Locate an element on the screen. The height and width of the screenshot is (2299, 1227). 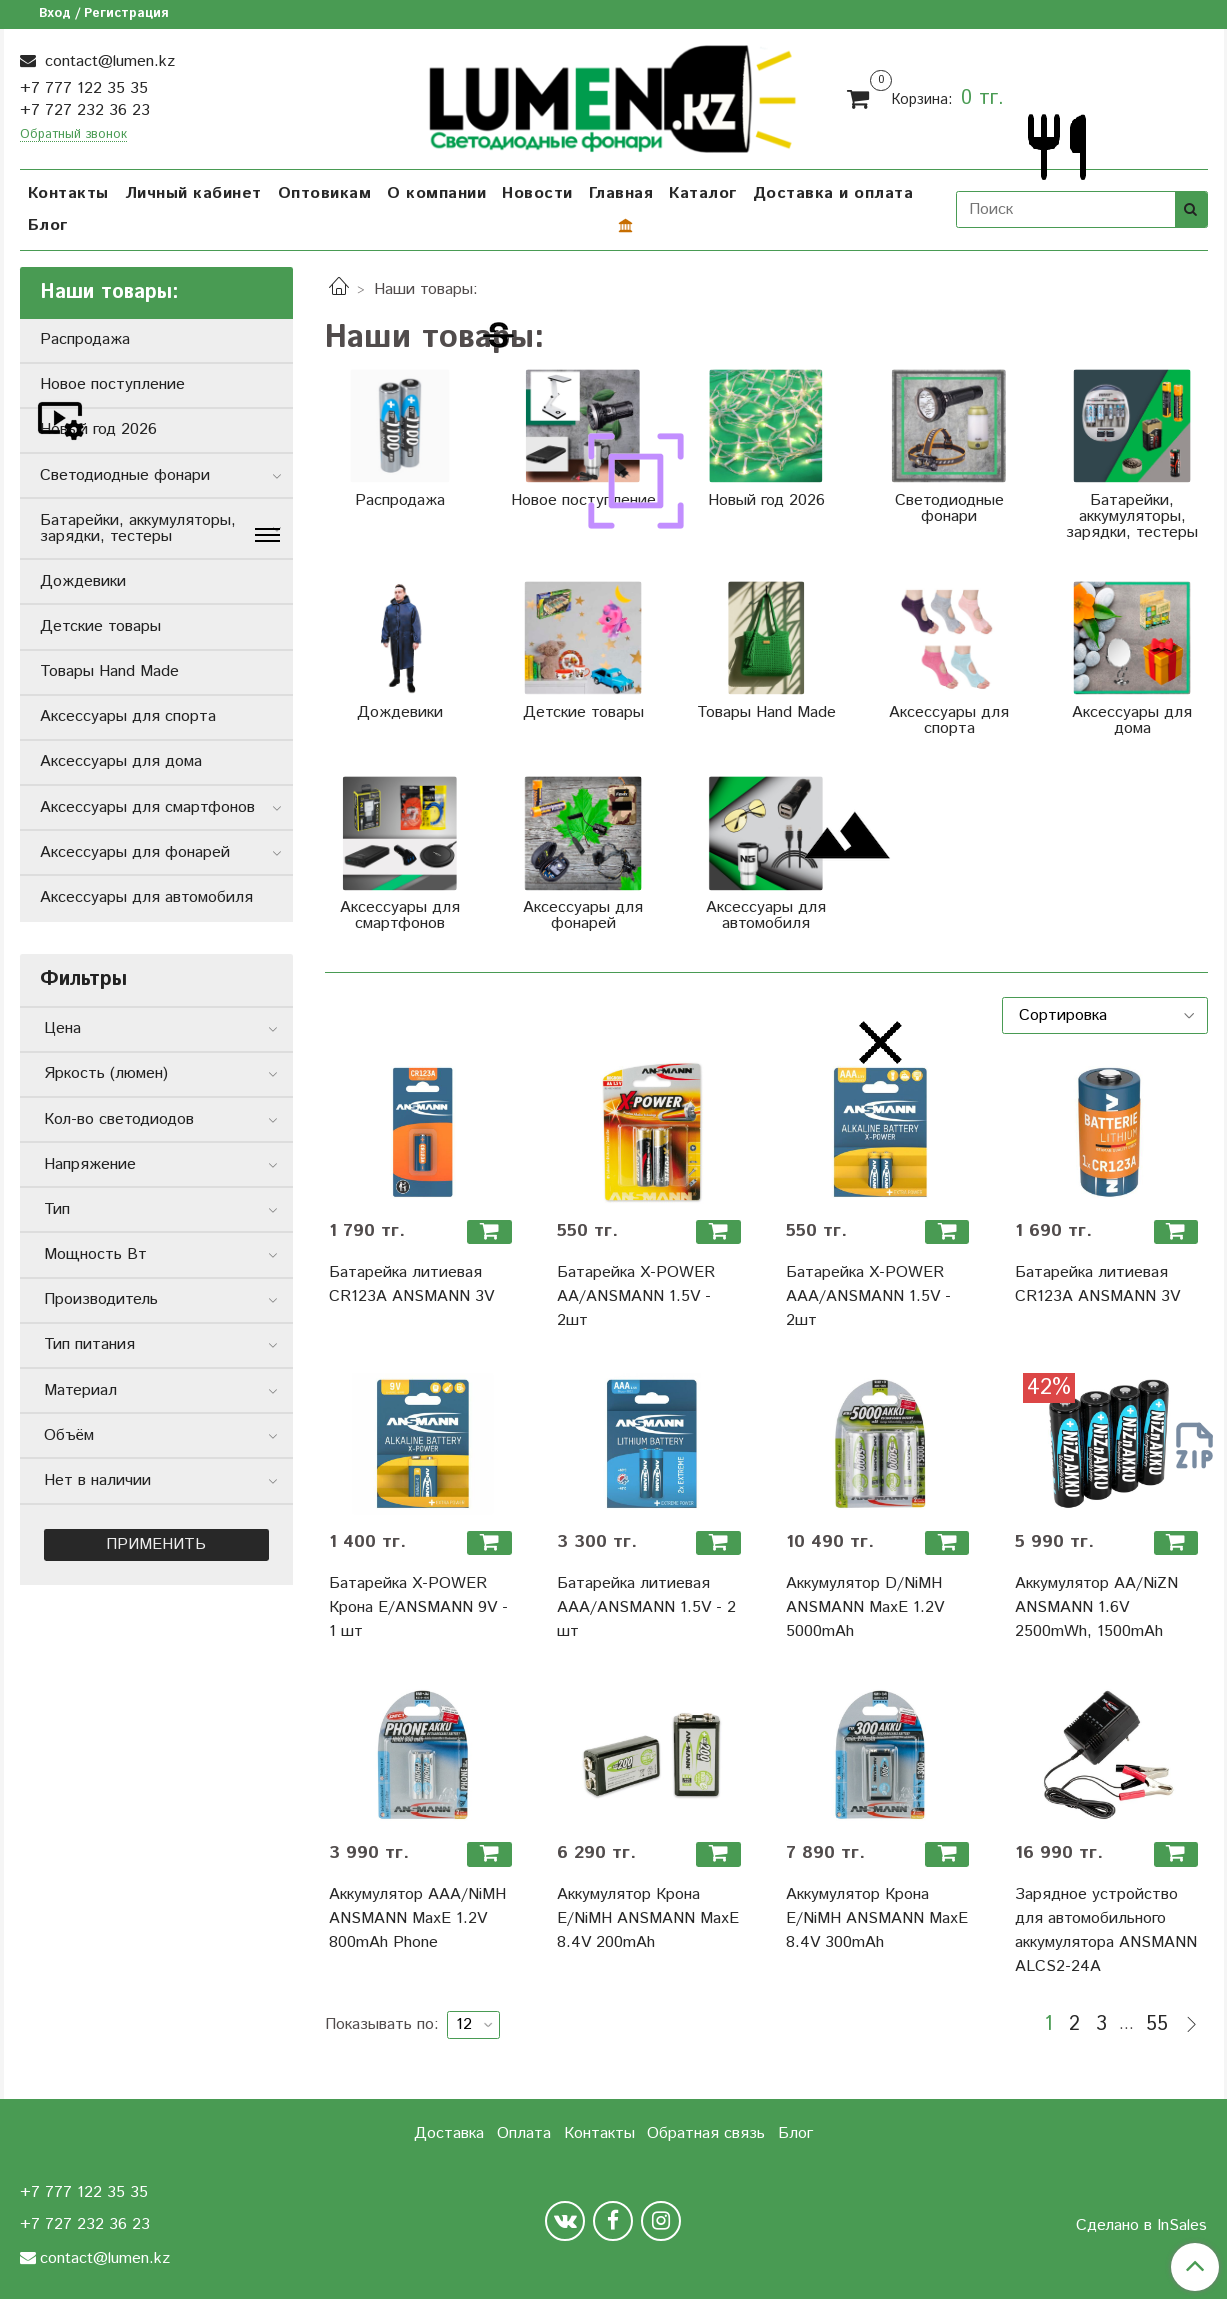
filter photos by landscape or mountain scenery is located at coordinates (847, 835).